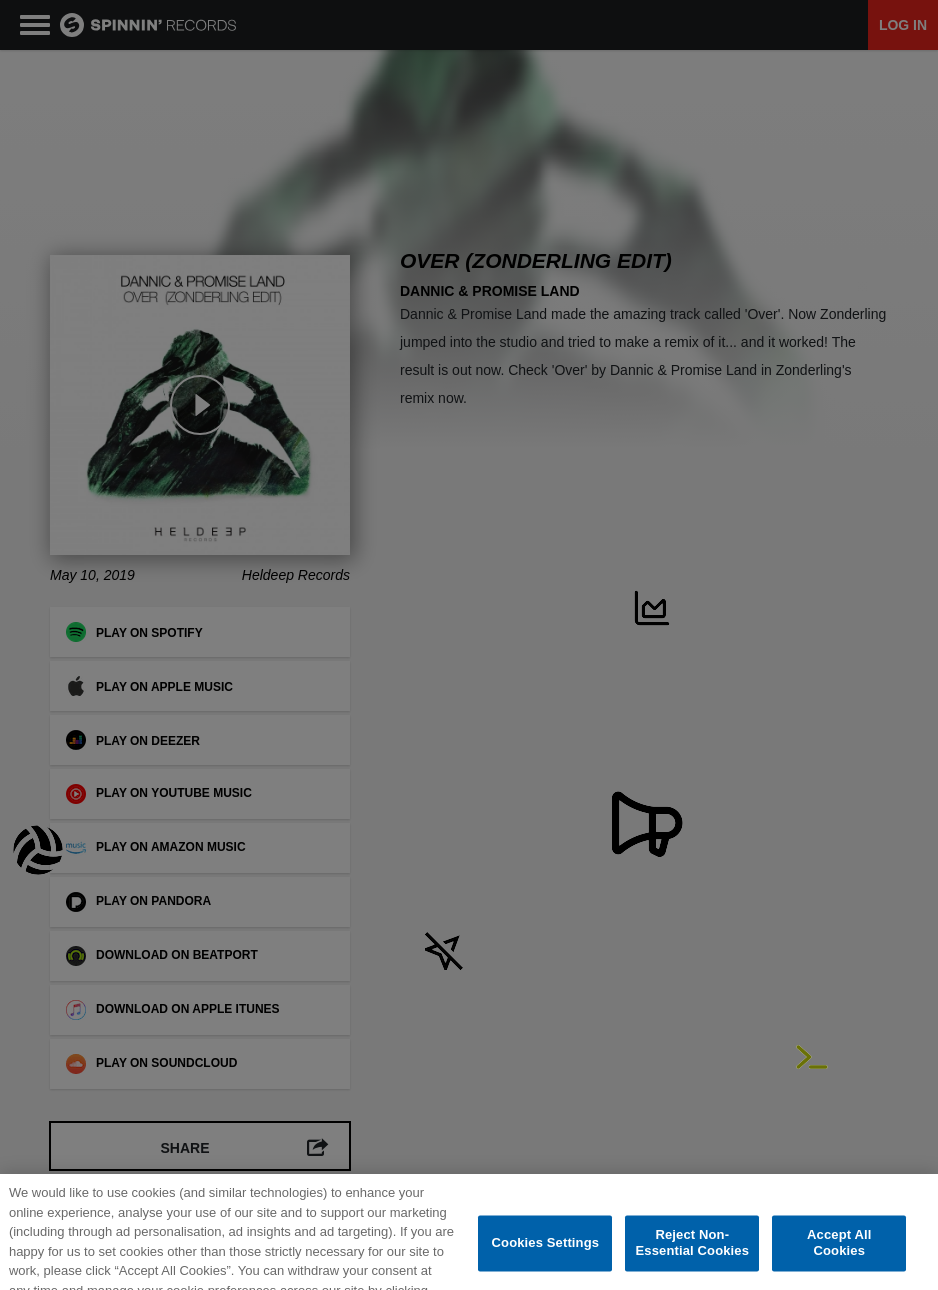 The image size is (938, 1290). Describe the element at coordinates (812, 1057) in the screenshot. I see `open the command line terminal` at that location.